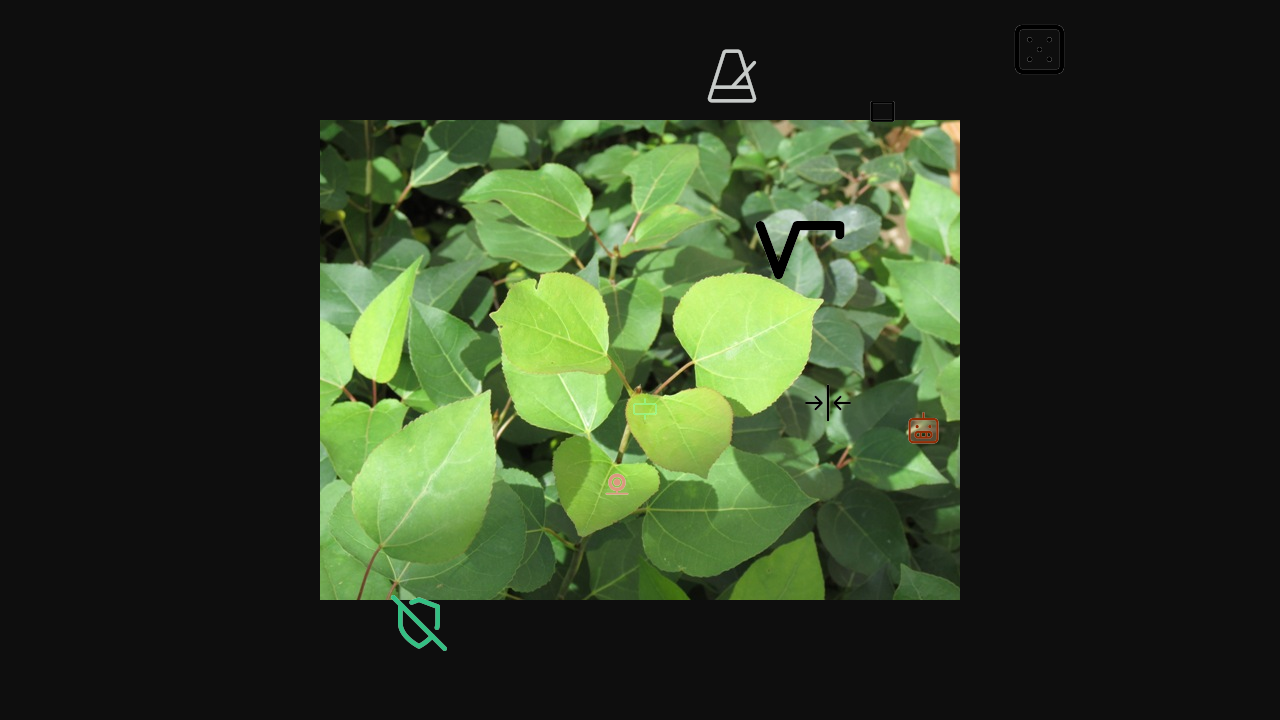 The image size is (1280, 720). I want to click on enable webcam or video camera, so click(617, 485).